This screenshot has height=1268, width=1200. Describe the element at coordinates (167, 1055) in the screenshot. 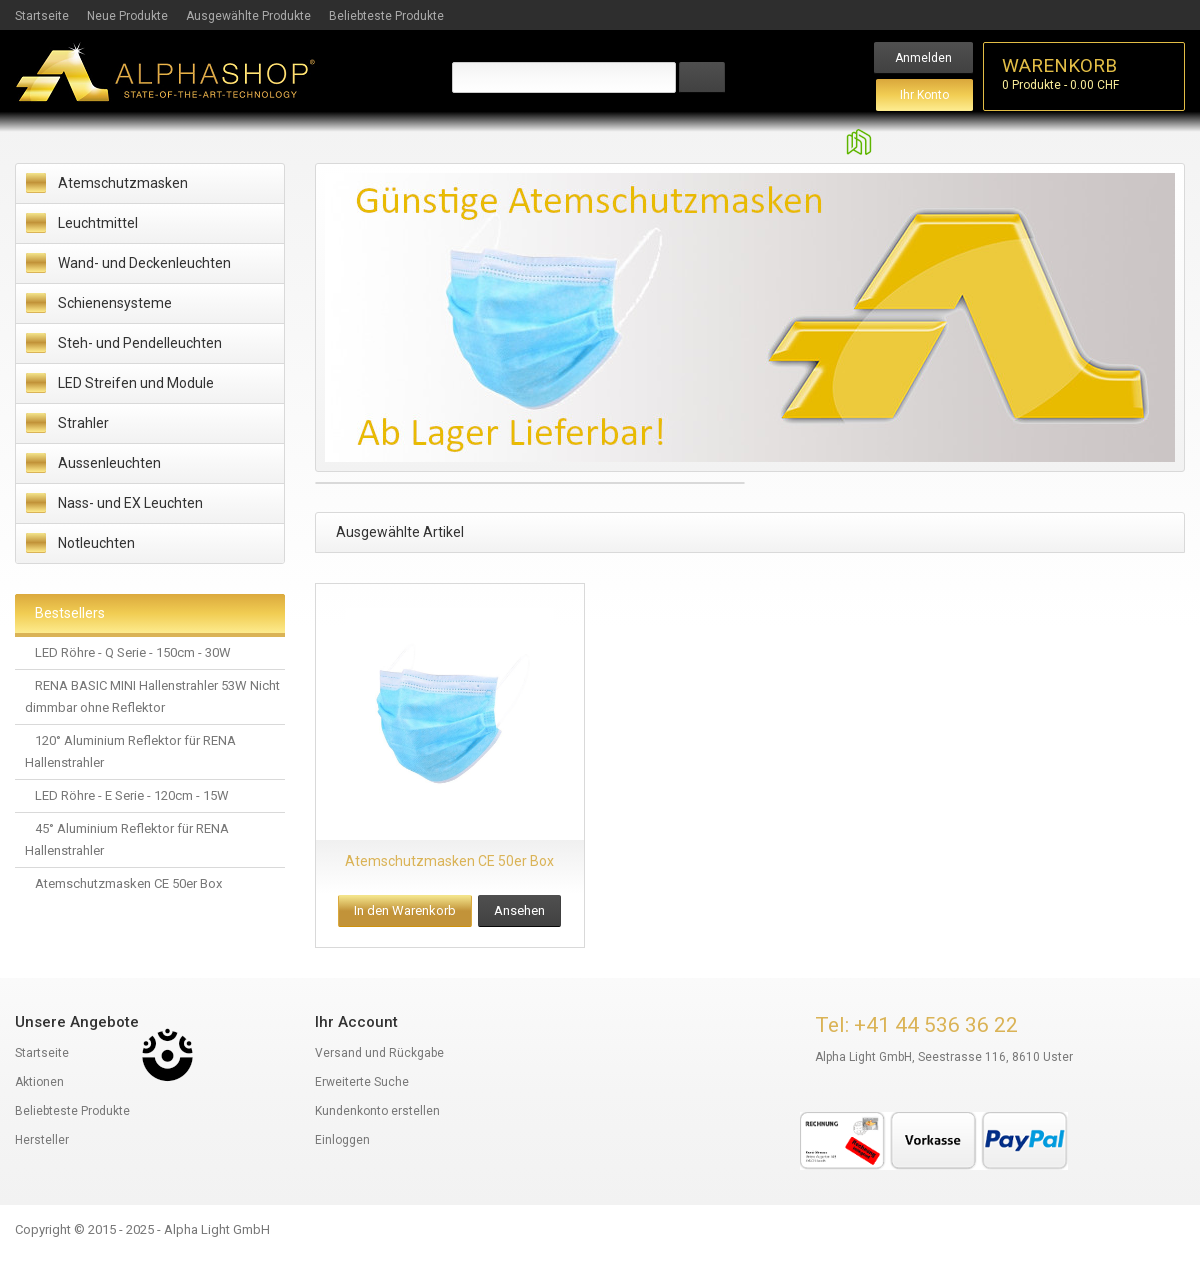

I see `open screenpal screen recording app` at that location.